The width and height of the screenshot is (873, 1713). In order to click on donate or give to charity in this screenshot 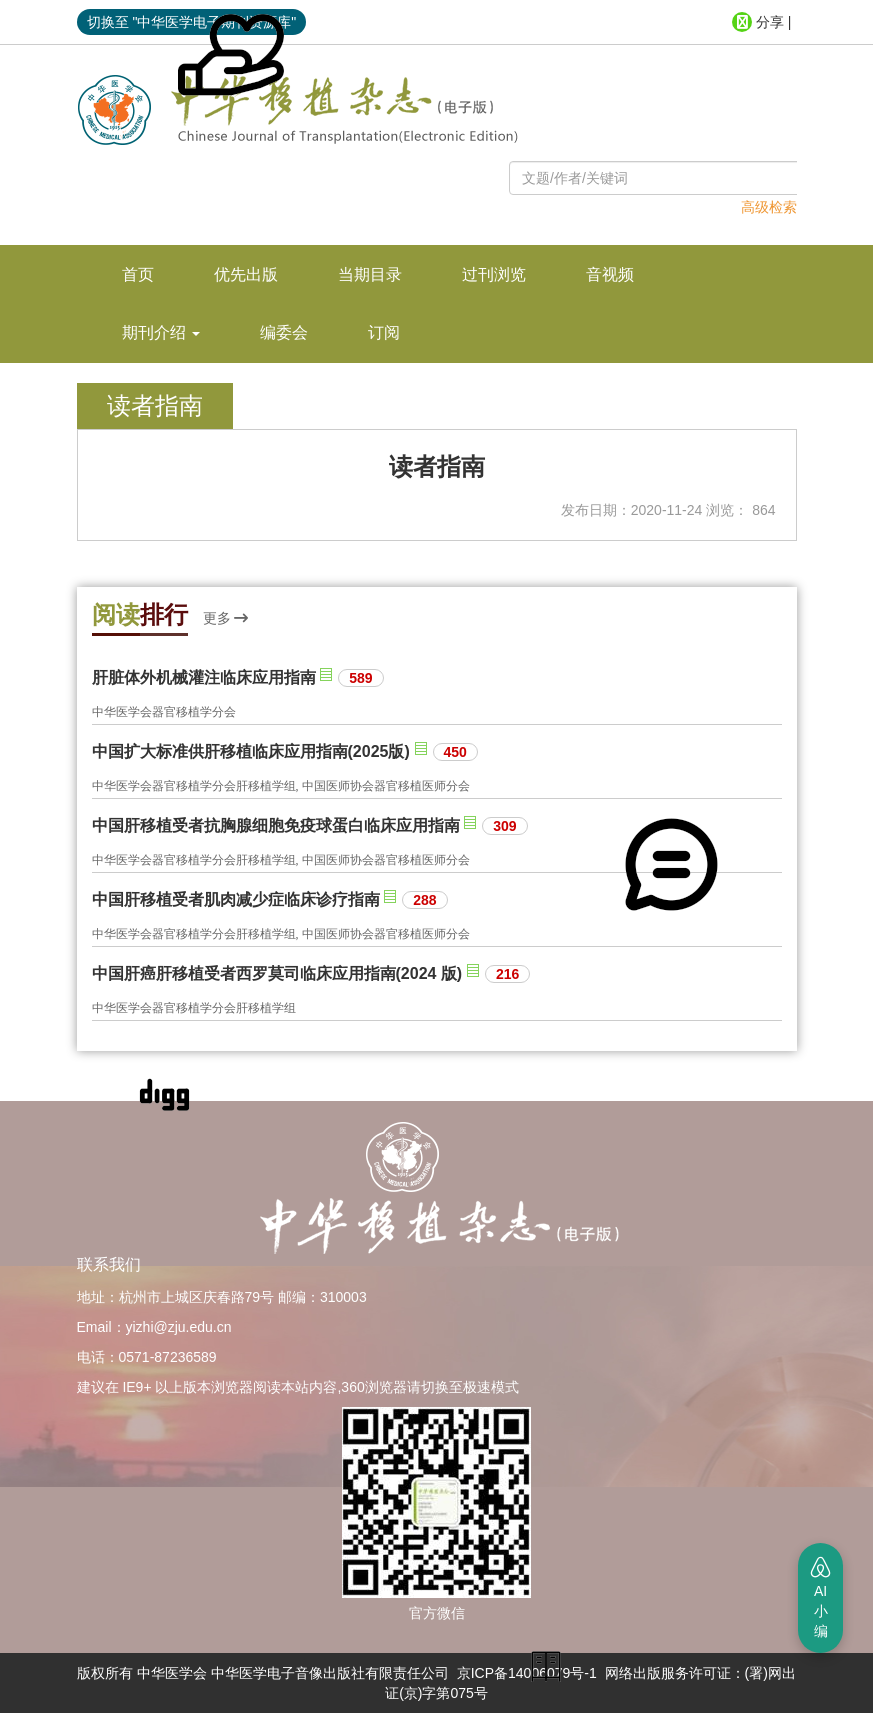, I will do `click(234, 56)`.